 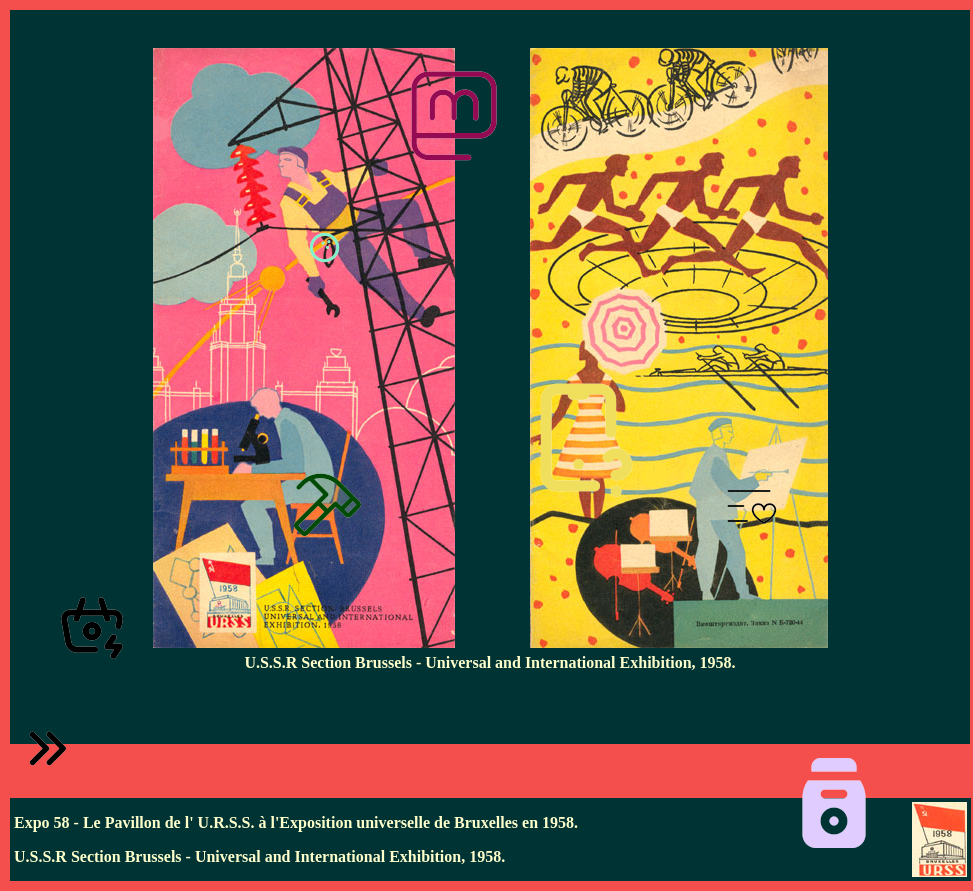 I want to click on open mastodon app, so click(x=454, y=114).